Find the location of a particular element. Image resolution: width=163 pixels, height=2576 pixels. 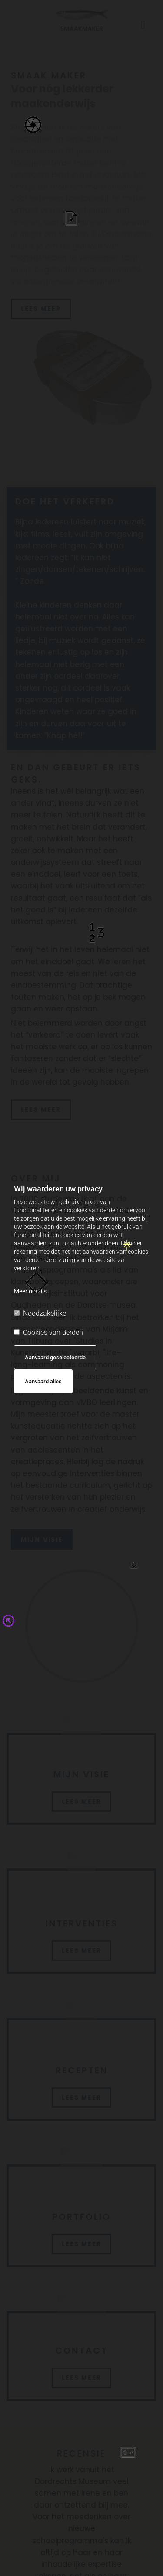

access gaming features or settings is located at coordinates (128, 2452).